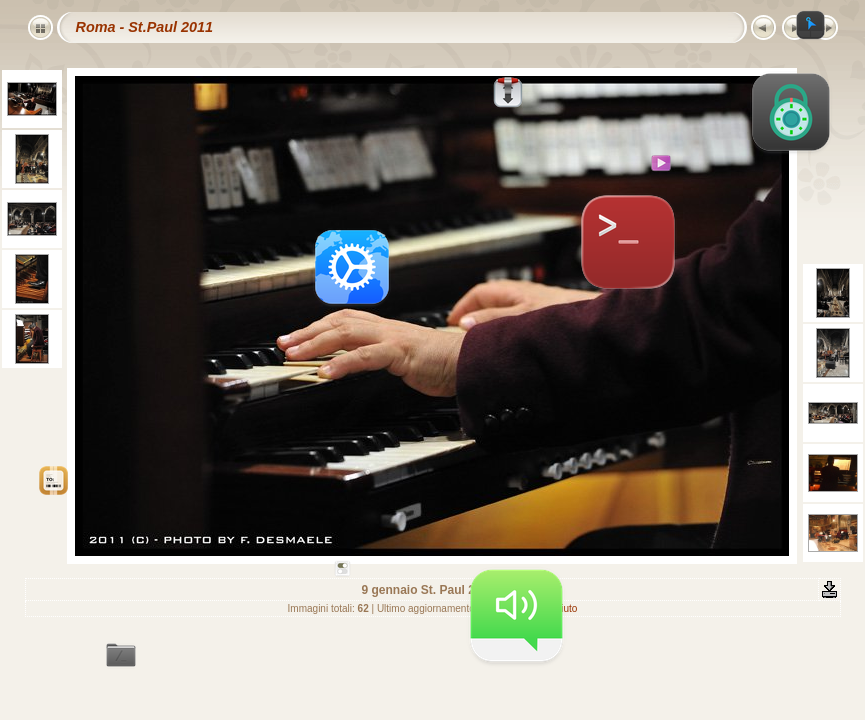 Image resolution: width=865 pixels, height=720 pixels. What do you see at coordinates (352, 267) in the screenshot?
I see `configure VMware network settings` at bounding box center [352, 267].